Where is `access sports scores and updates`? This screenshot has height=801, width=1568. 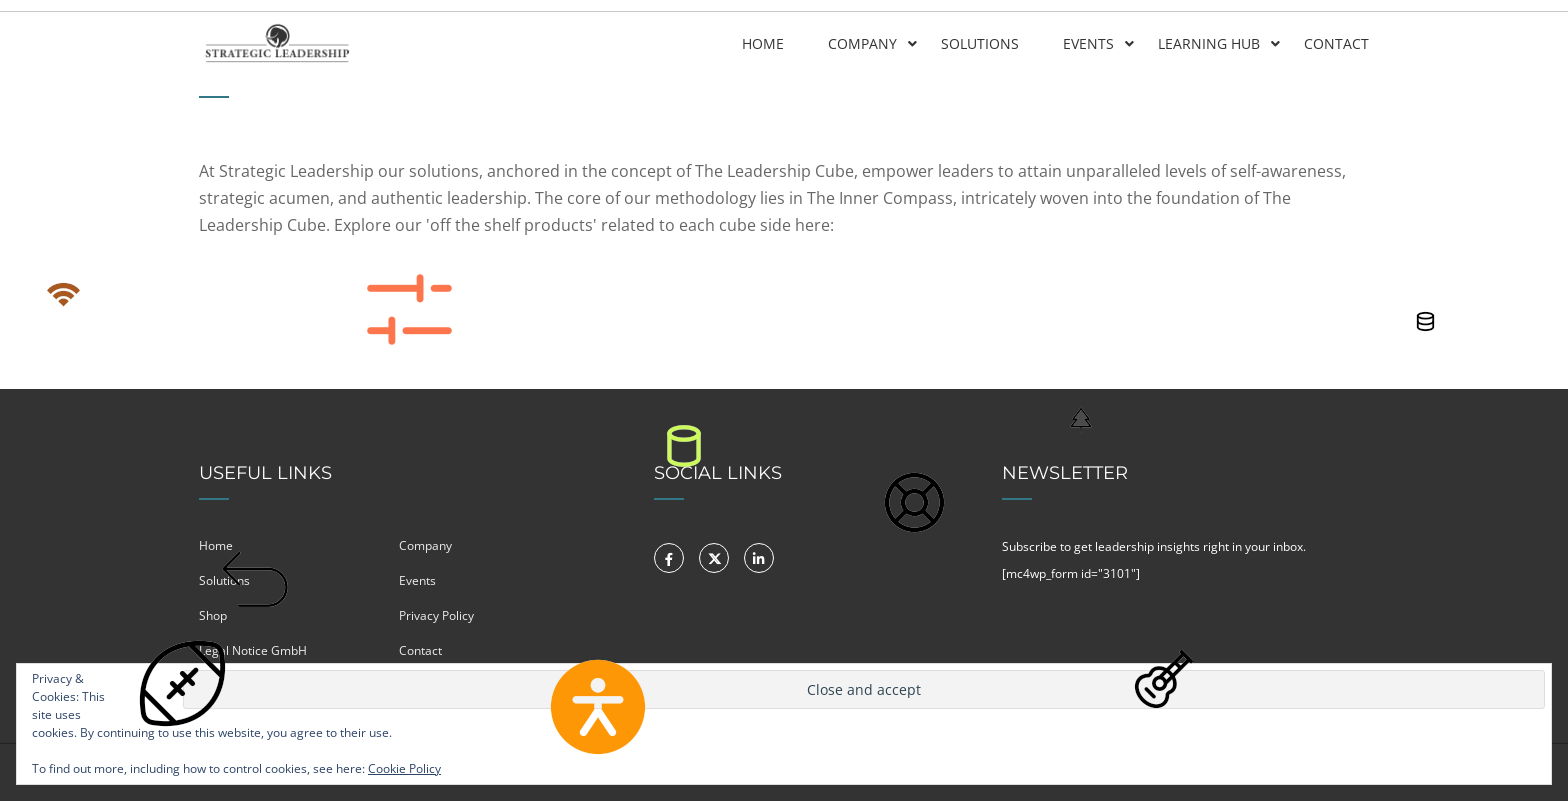 access sports scores and updates is located at coordinates (182, 683).